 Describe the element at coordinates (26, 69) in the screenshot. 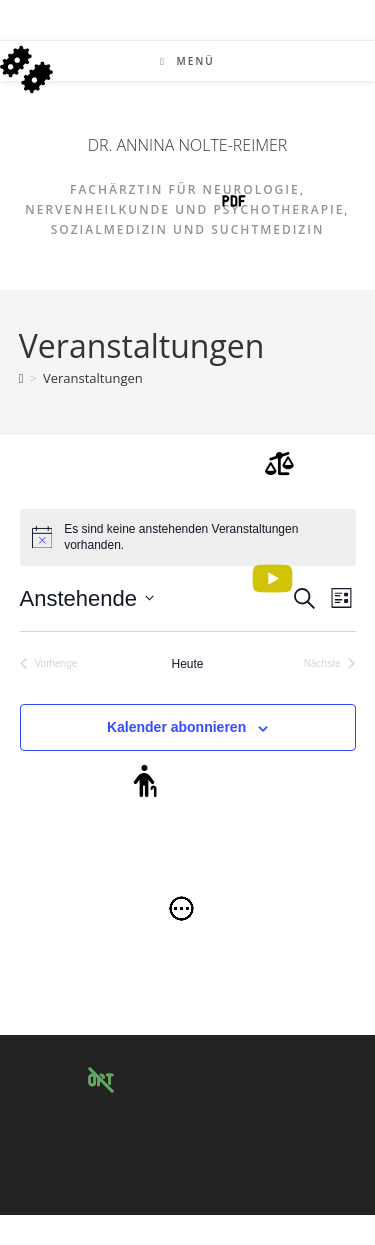

I see `view microbiology or bacteria-related content` at that location.